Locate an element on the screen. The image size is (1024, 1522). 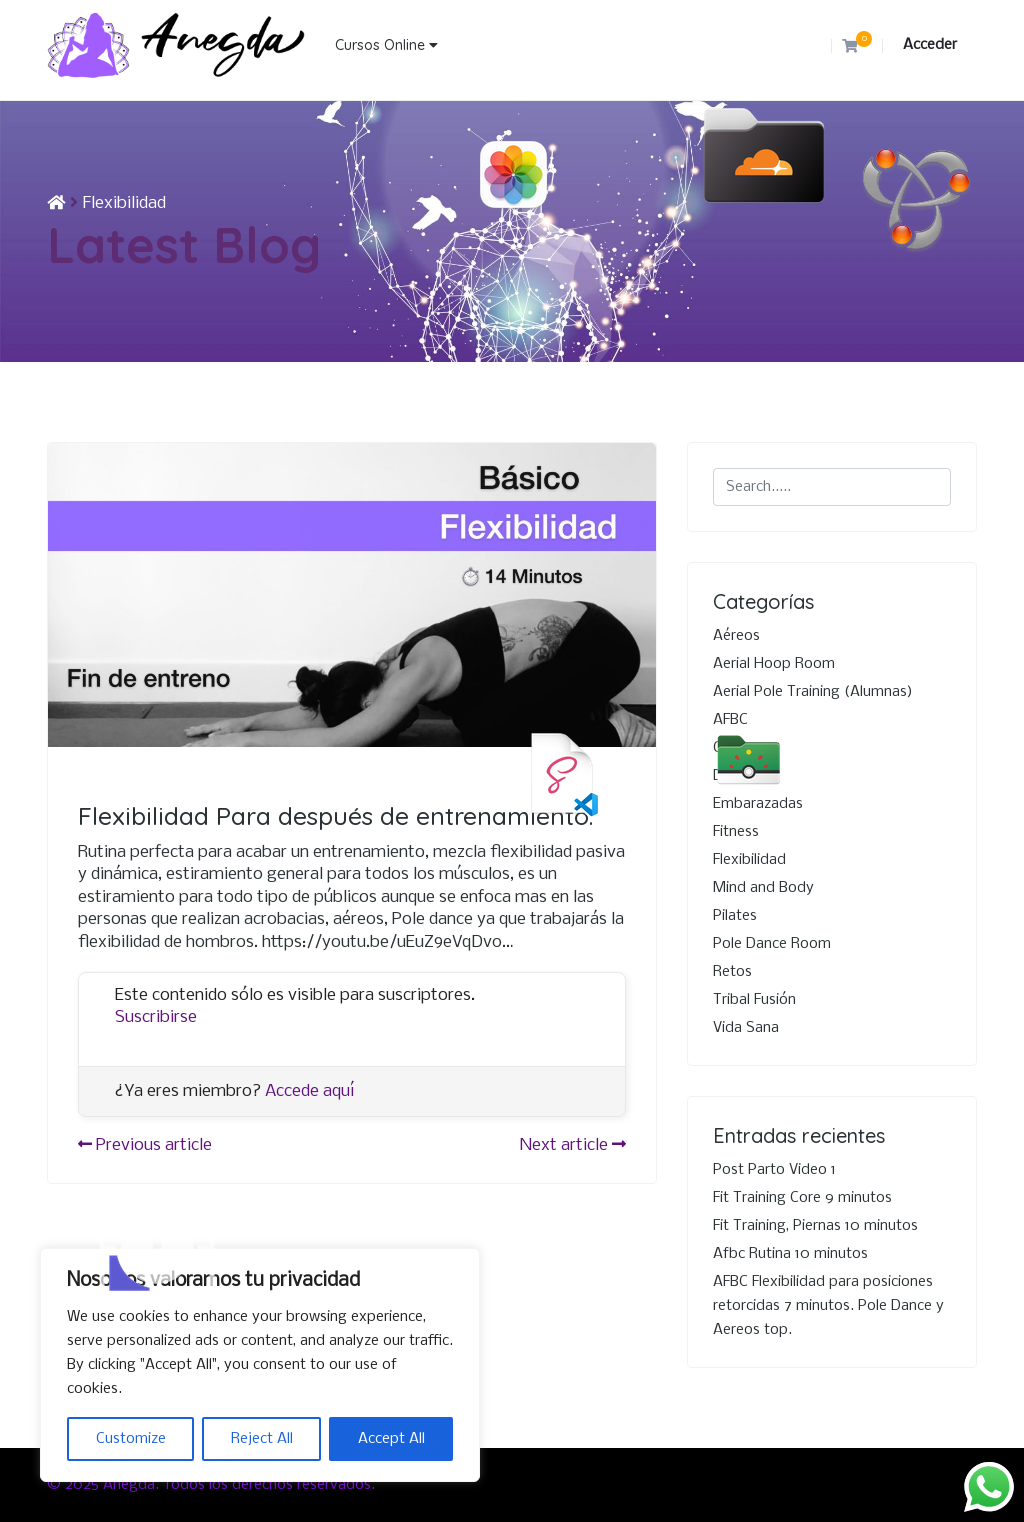
open the photos app is located at coordinates (513, 174).